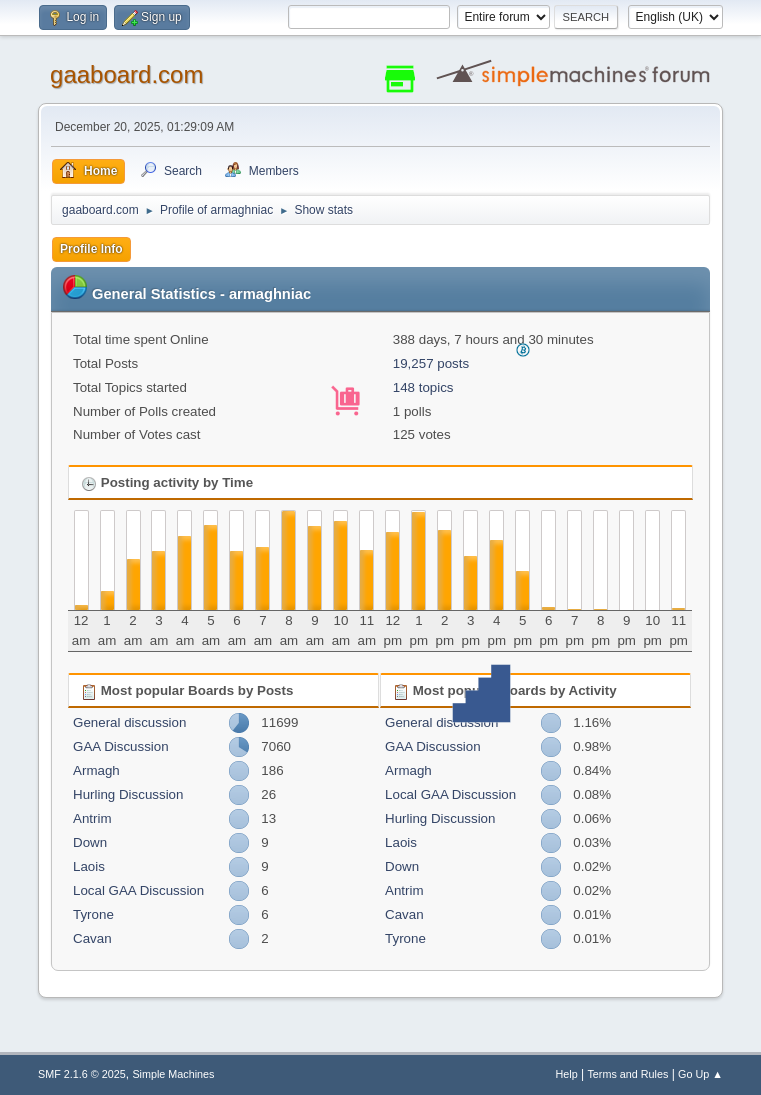 The height and width of the screenshot is (1095, 761). What do you see at coordinates (523, 350) in the screenshot?
I see `view bitcoin wallet or balance` at bounding box center [523, 350].